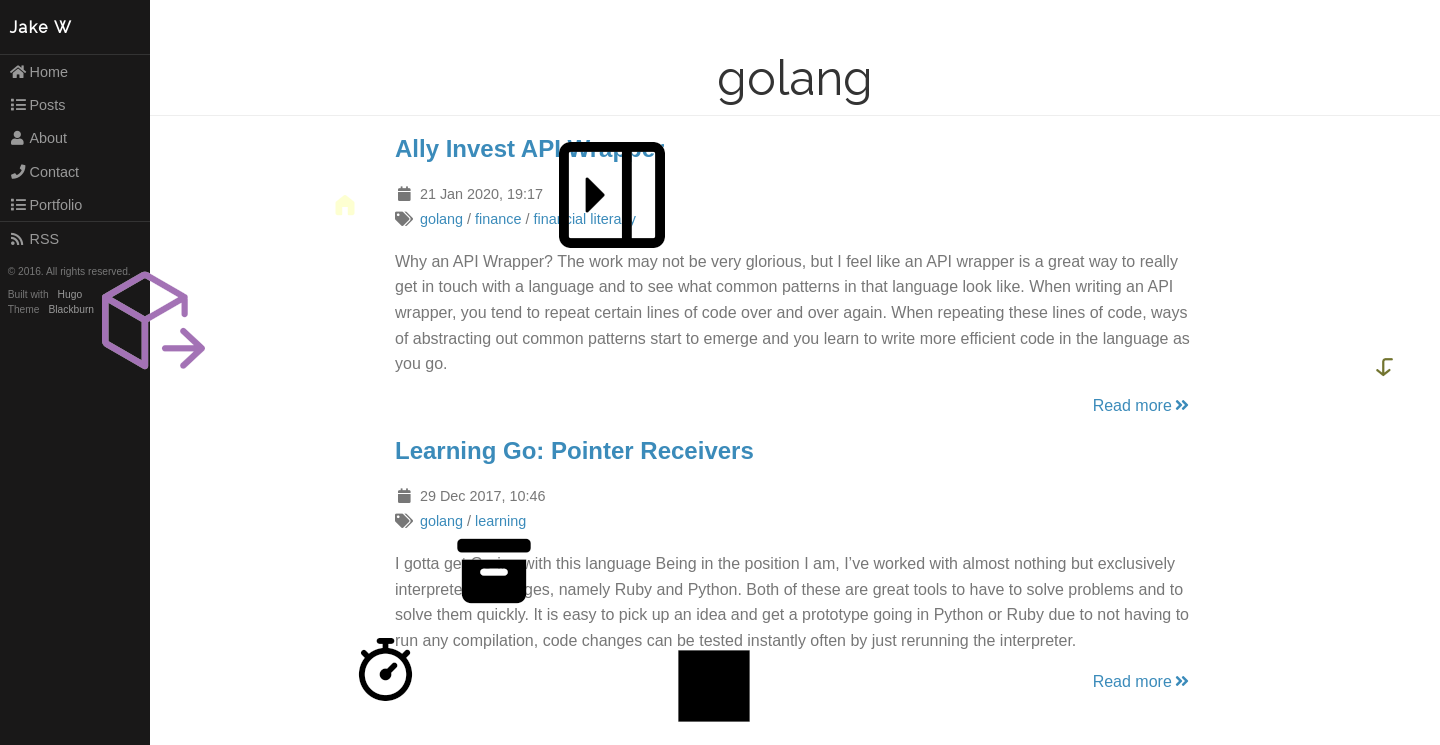 Image resolution: width=1440 pixels, height=745 pixels. What do you see at coordinates (345, 206) in the screenshot?
I see `go to home screen` at bounding box center [345, 206].